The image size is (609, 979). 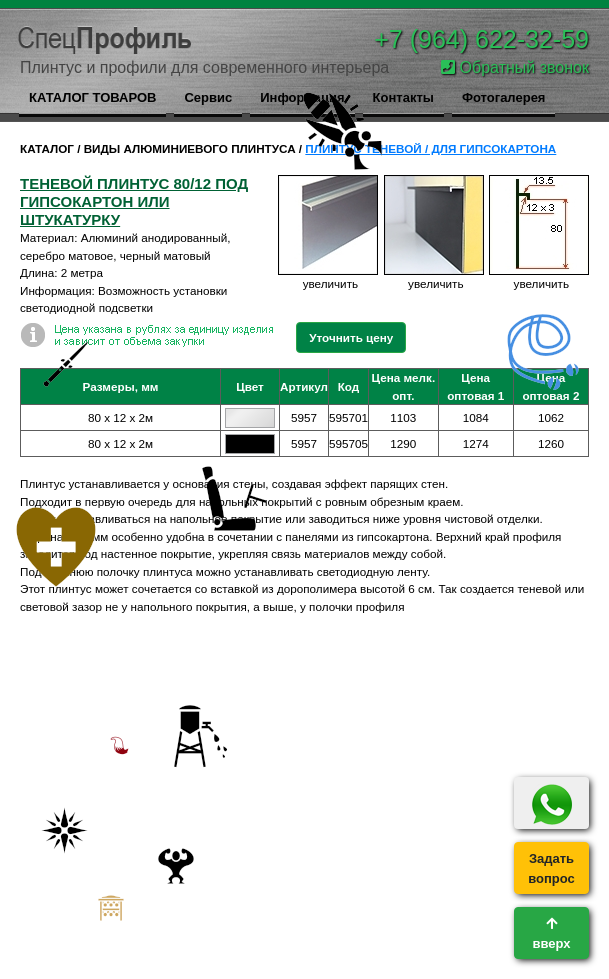 I want to click on access traditional percussion instruments, so click(x=111, y=908).